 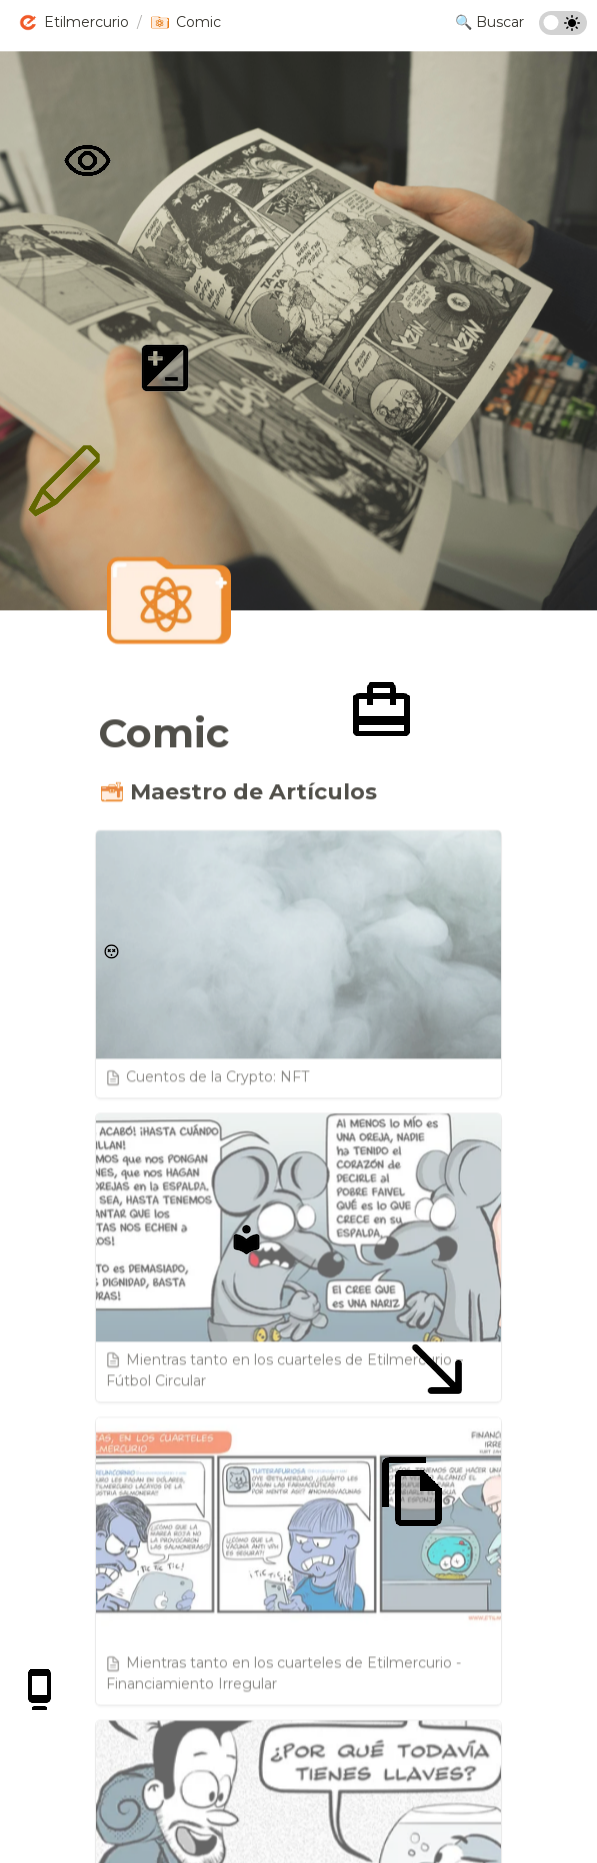 I want to click on adjust camera ISO sensitivity settings, so click(x=165, y=368).